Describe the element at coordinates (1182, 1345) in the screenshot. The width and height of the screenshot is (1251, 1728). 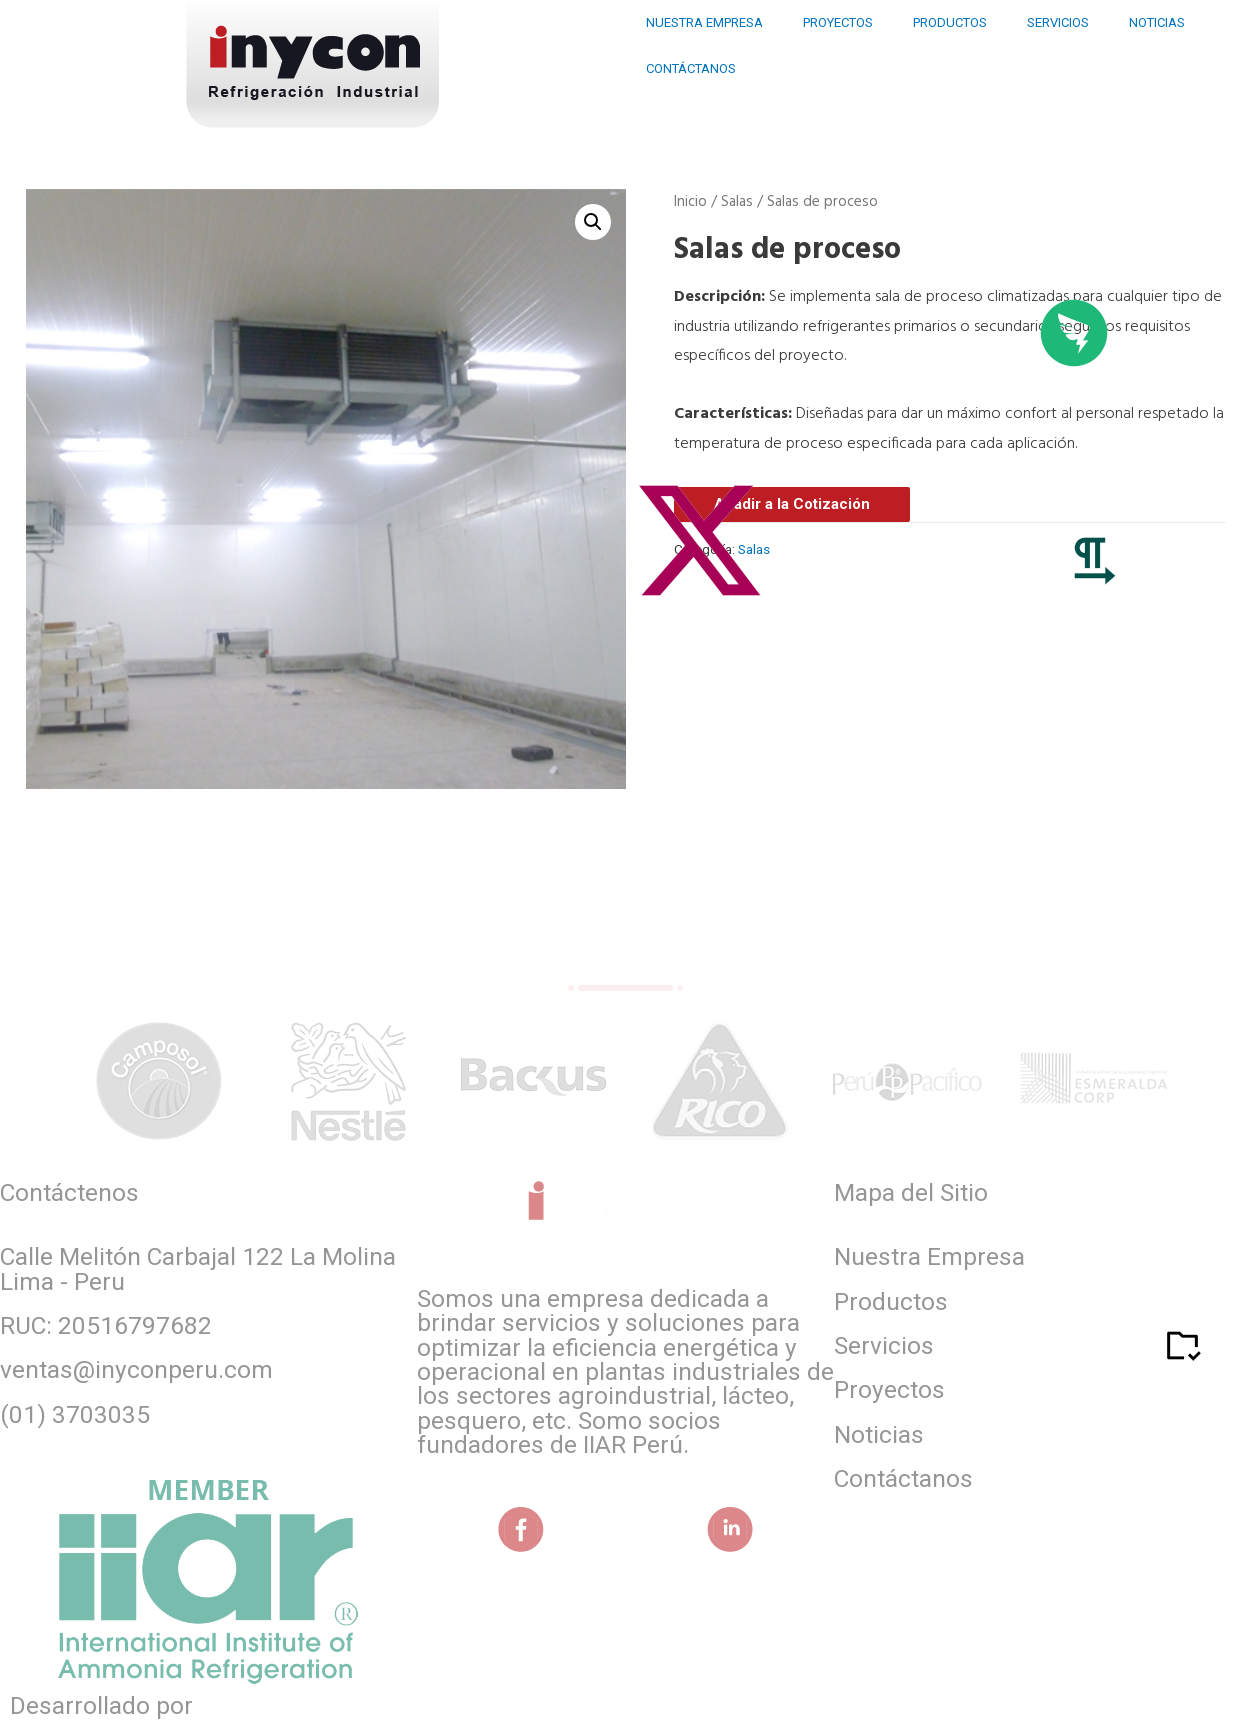
I see `folder successfully verified or approved` at that location.